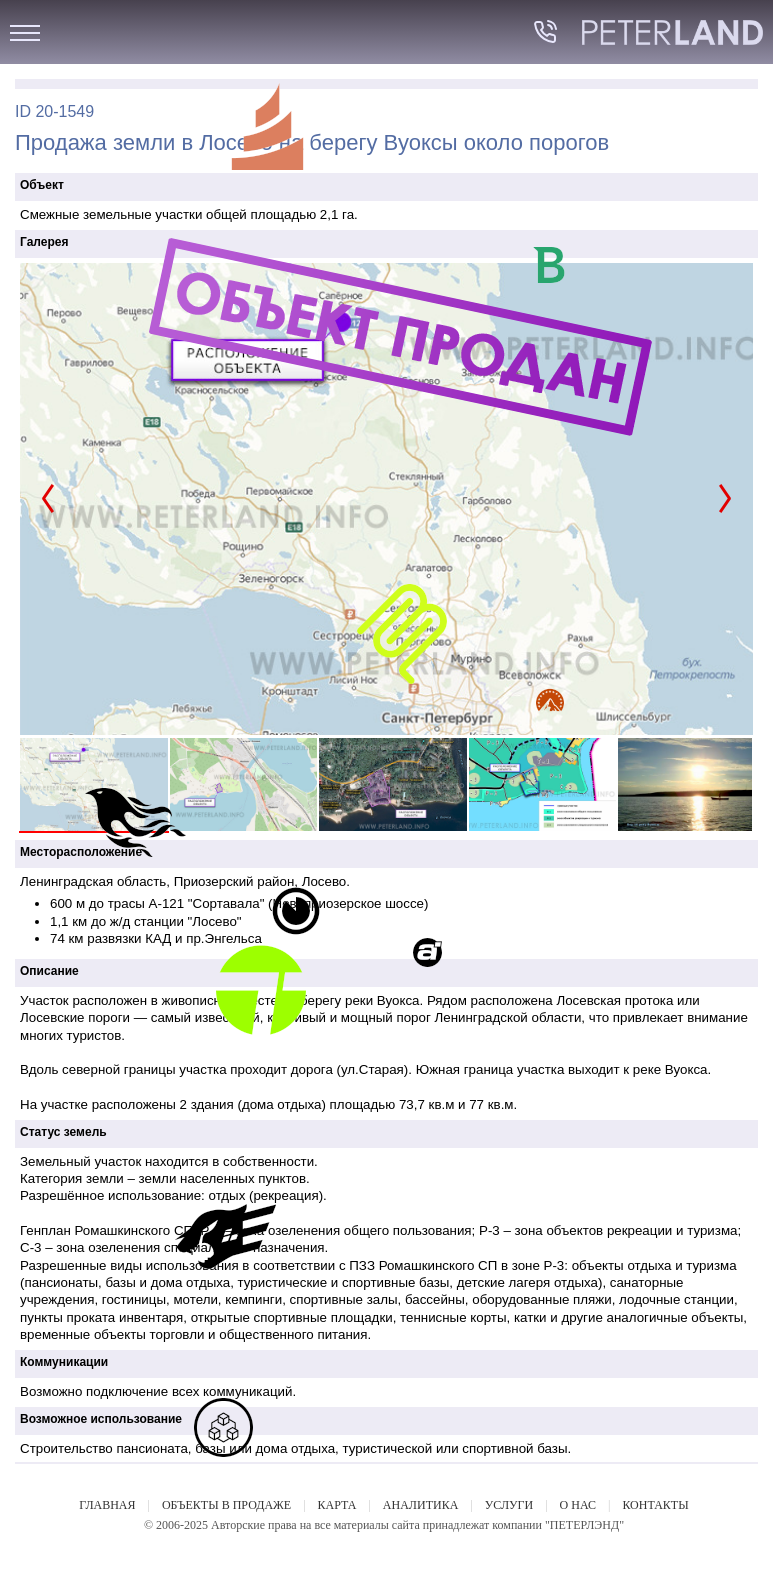 This screenshot has width=773, height=1586. Describe the element at coordinates (427, 952) in the screenshot. I see `anime.js library logo` at that location.